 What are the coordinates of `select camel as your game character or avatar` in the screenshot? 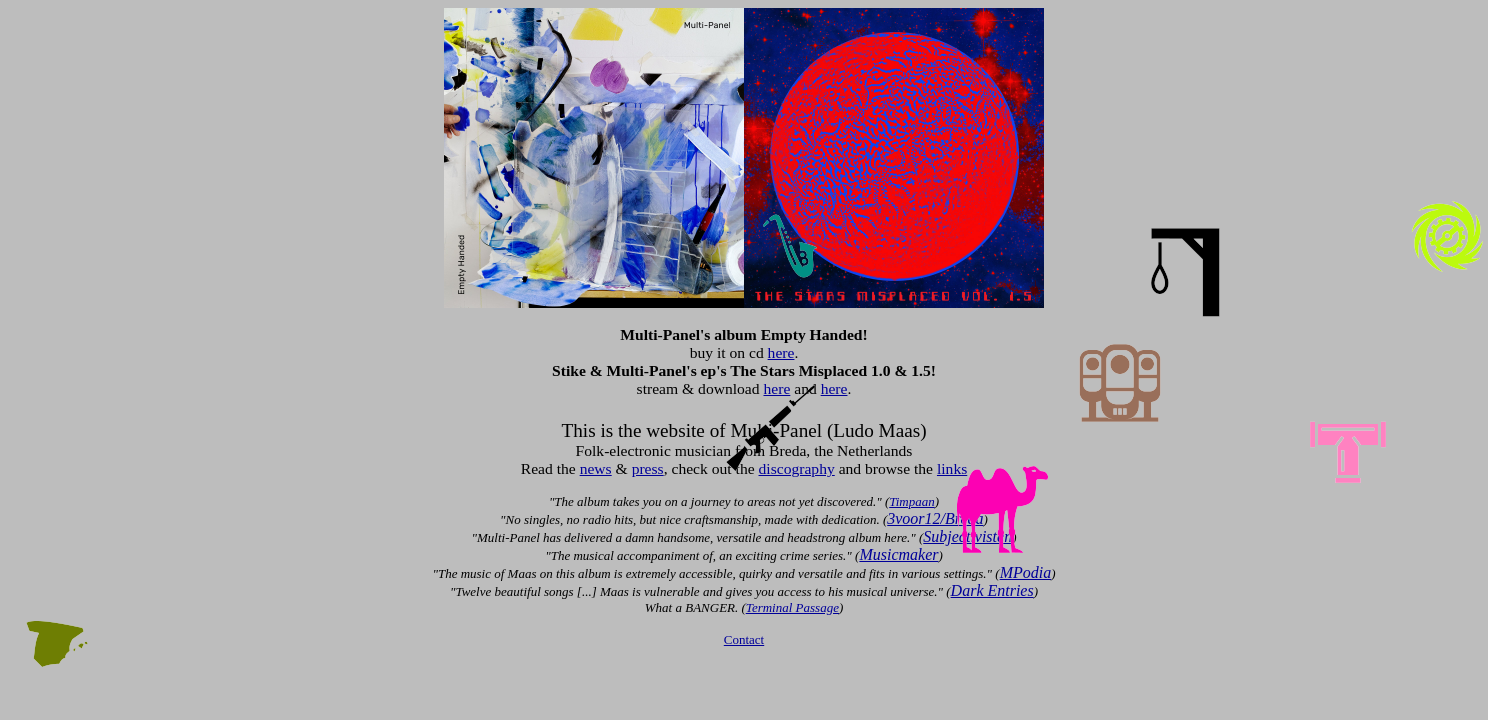 It's located at (1002, 509).